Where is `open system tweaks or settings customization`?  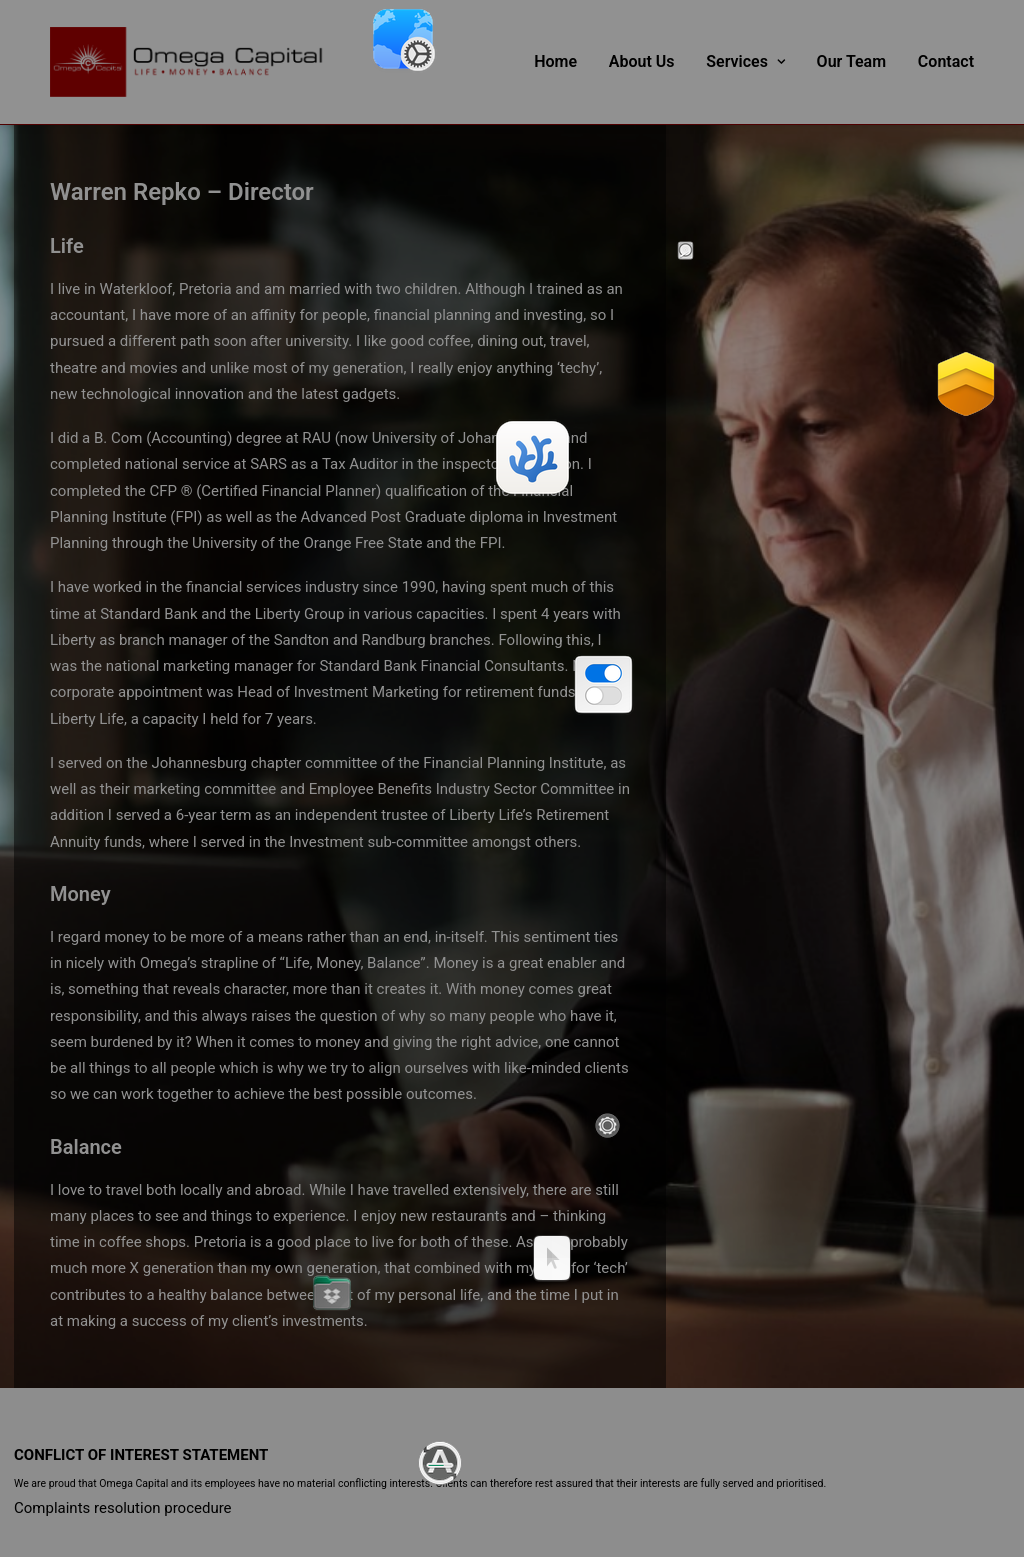 open system tweaks or settings customization is located at coordinates (603, 684).